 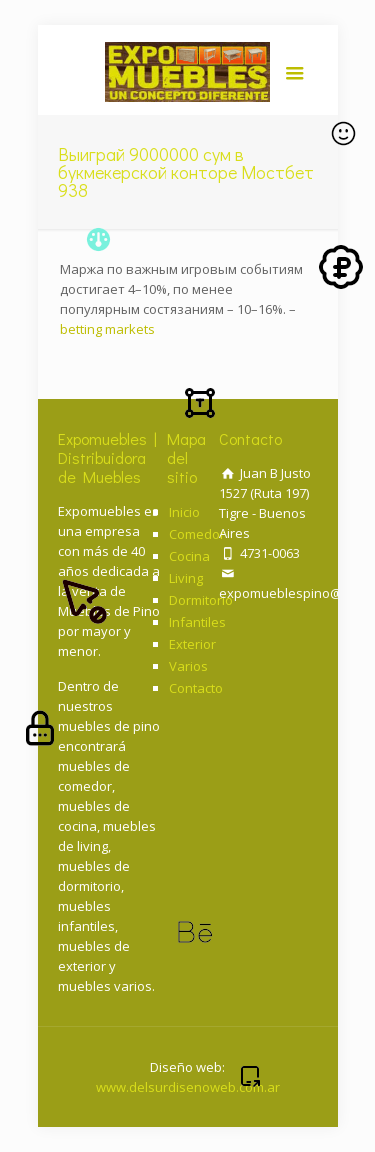 What do you see at coordinates (98, 239) in the screenshot?
I see `view dashboard or control panel` at bounding box center [98, 239].